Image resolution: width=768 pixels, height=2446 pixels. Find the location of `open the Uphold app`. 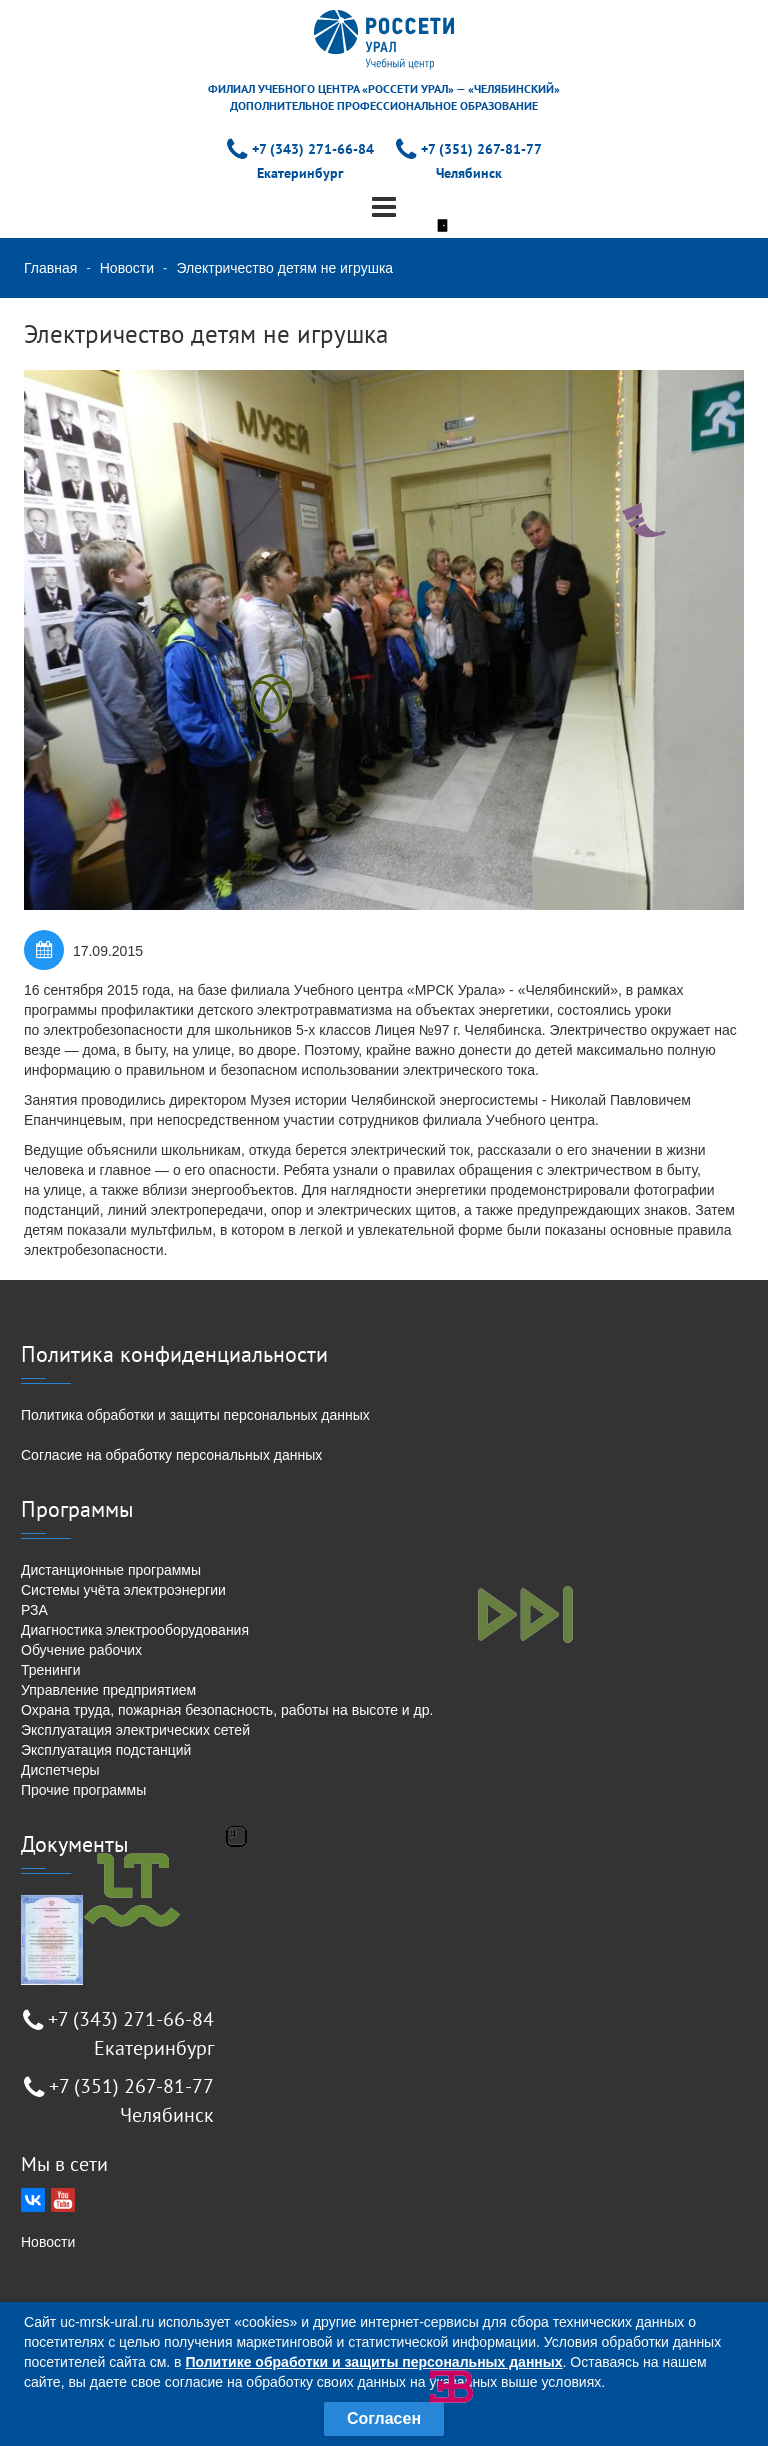

open the Uphold app is located at coordinates (271, 703).